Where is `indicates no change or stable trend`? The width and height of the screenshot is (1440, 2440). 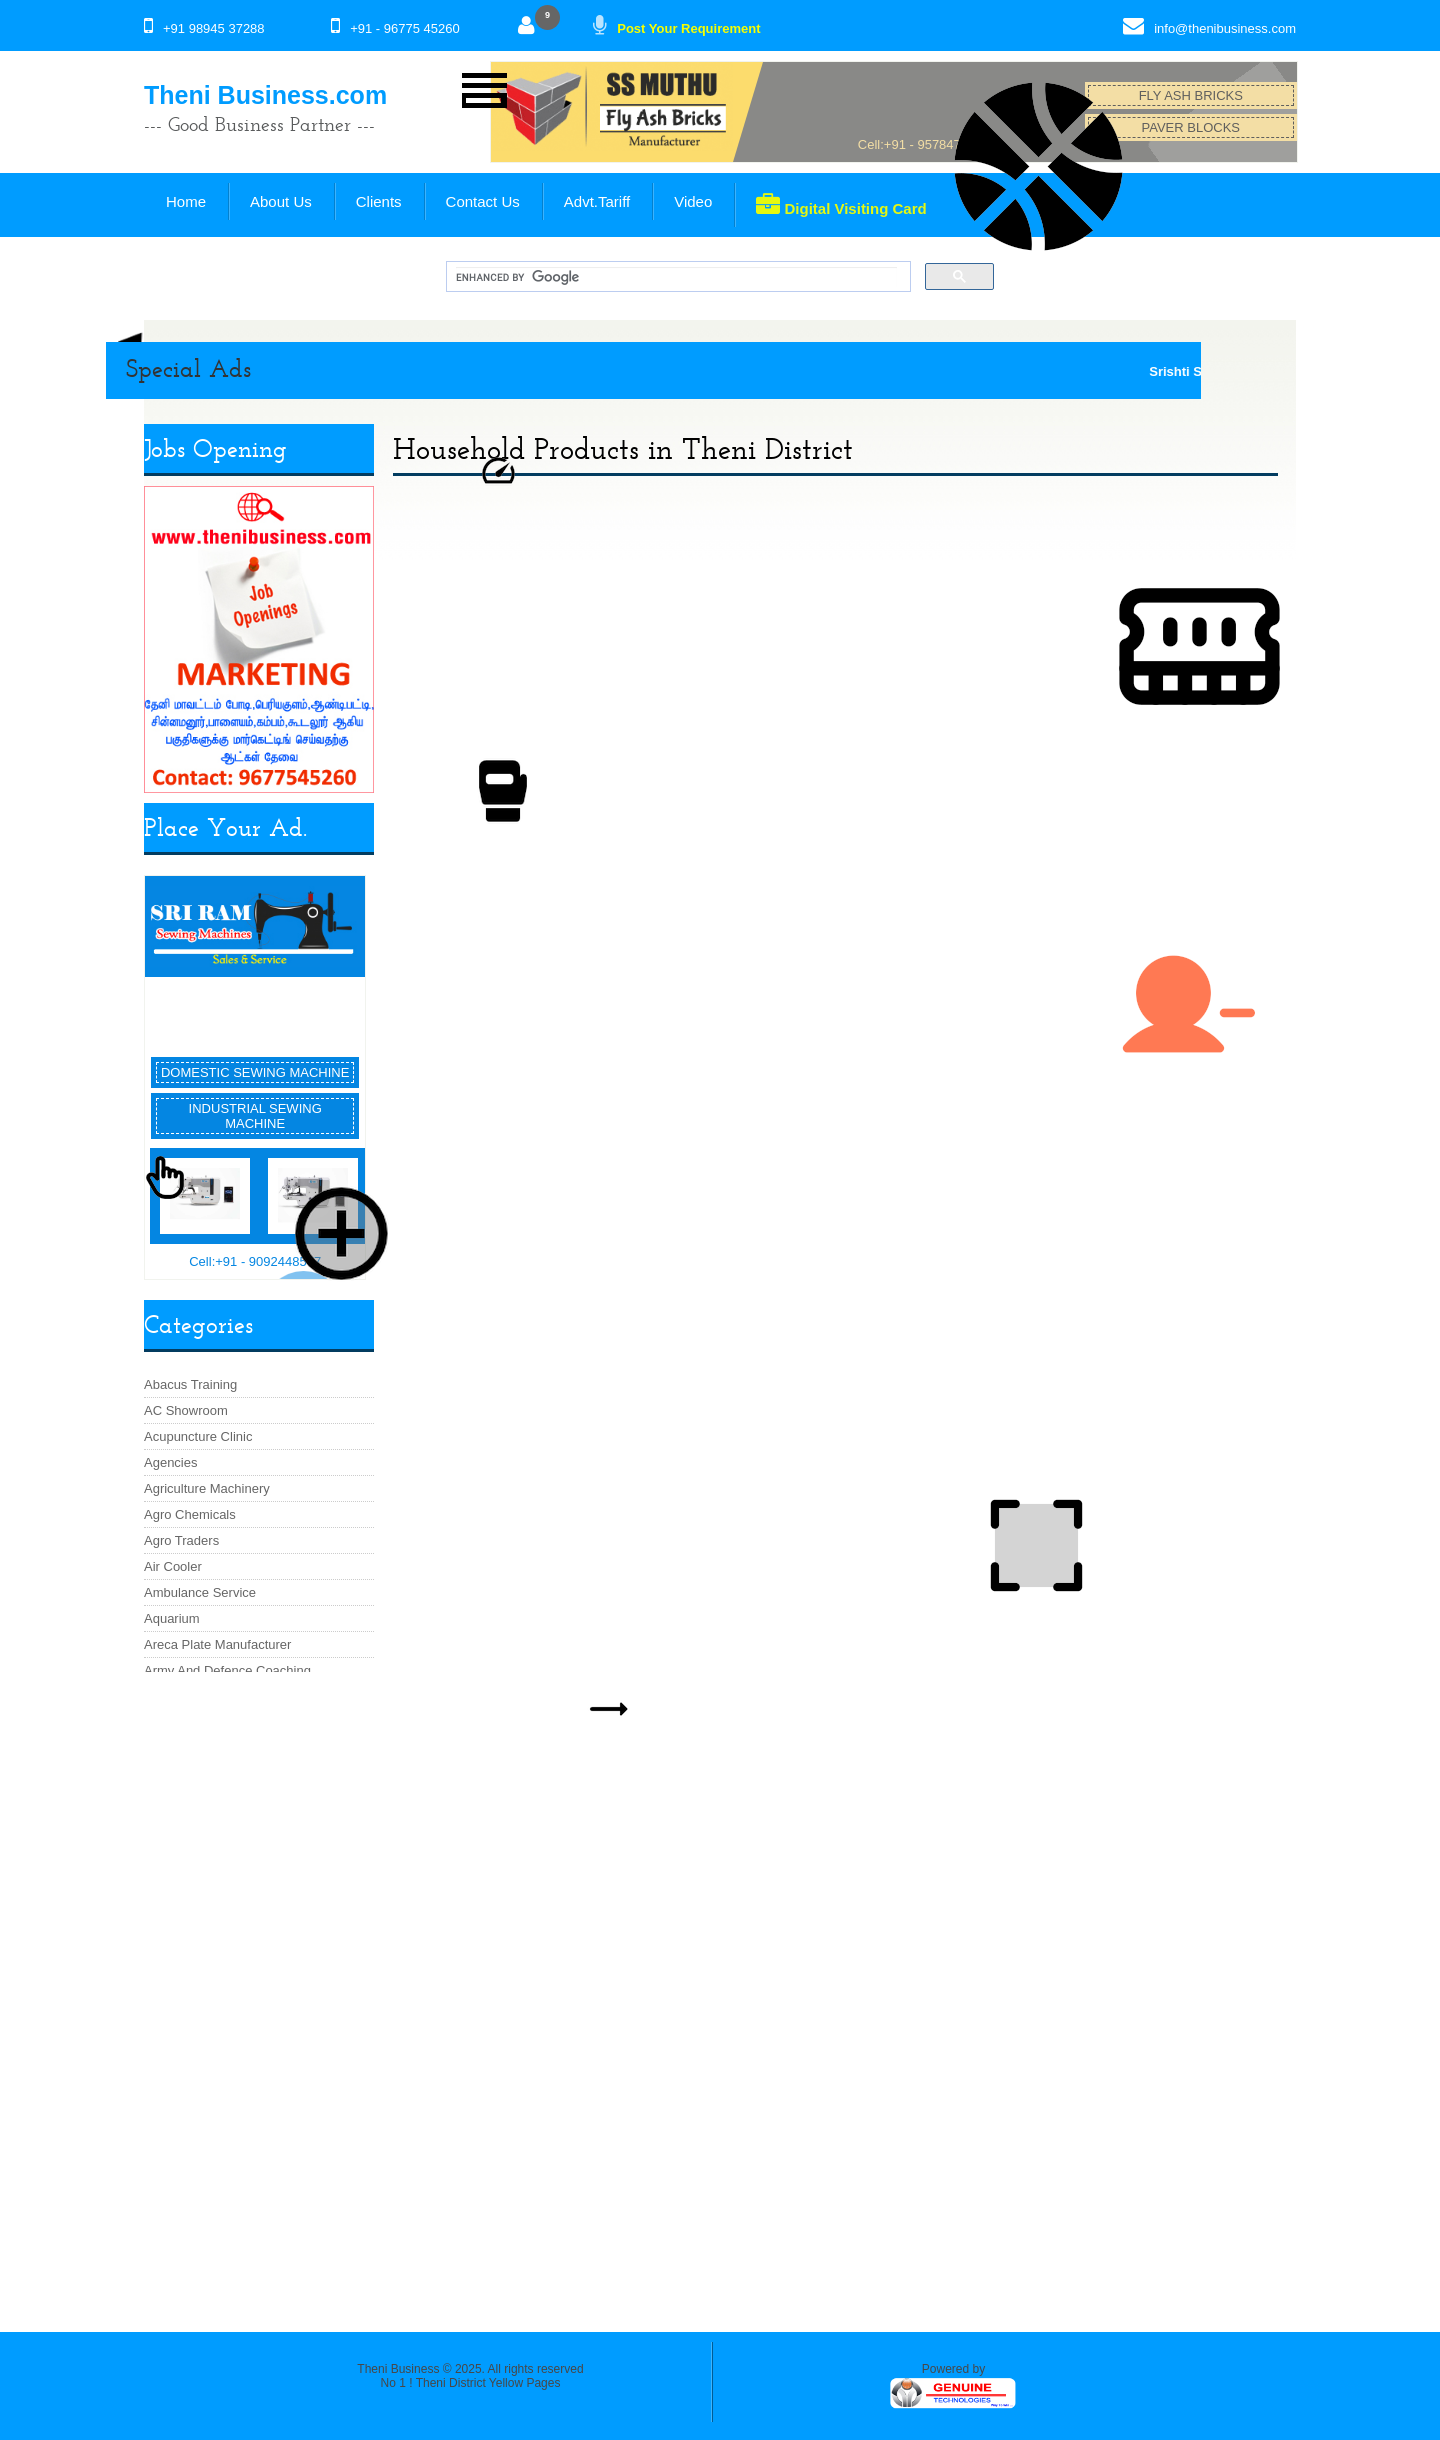 indicates no change or stable trend is located at coordinates (608, 1709).